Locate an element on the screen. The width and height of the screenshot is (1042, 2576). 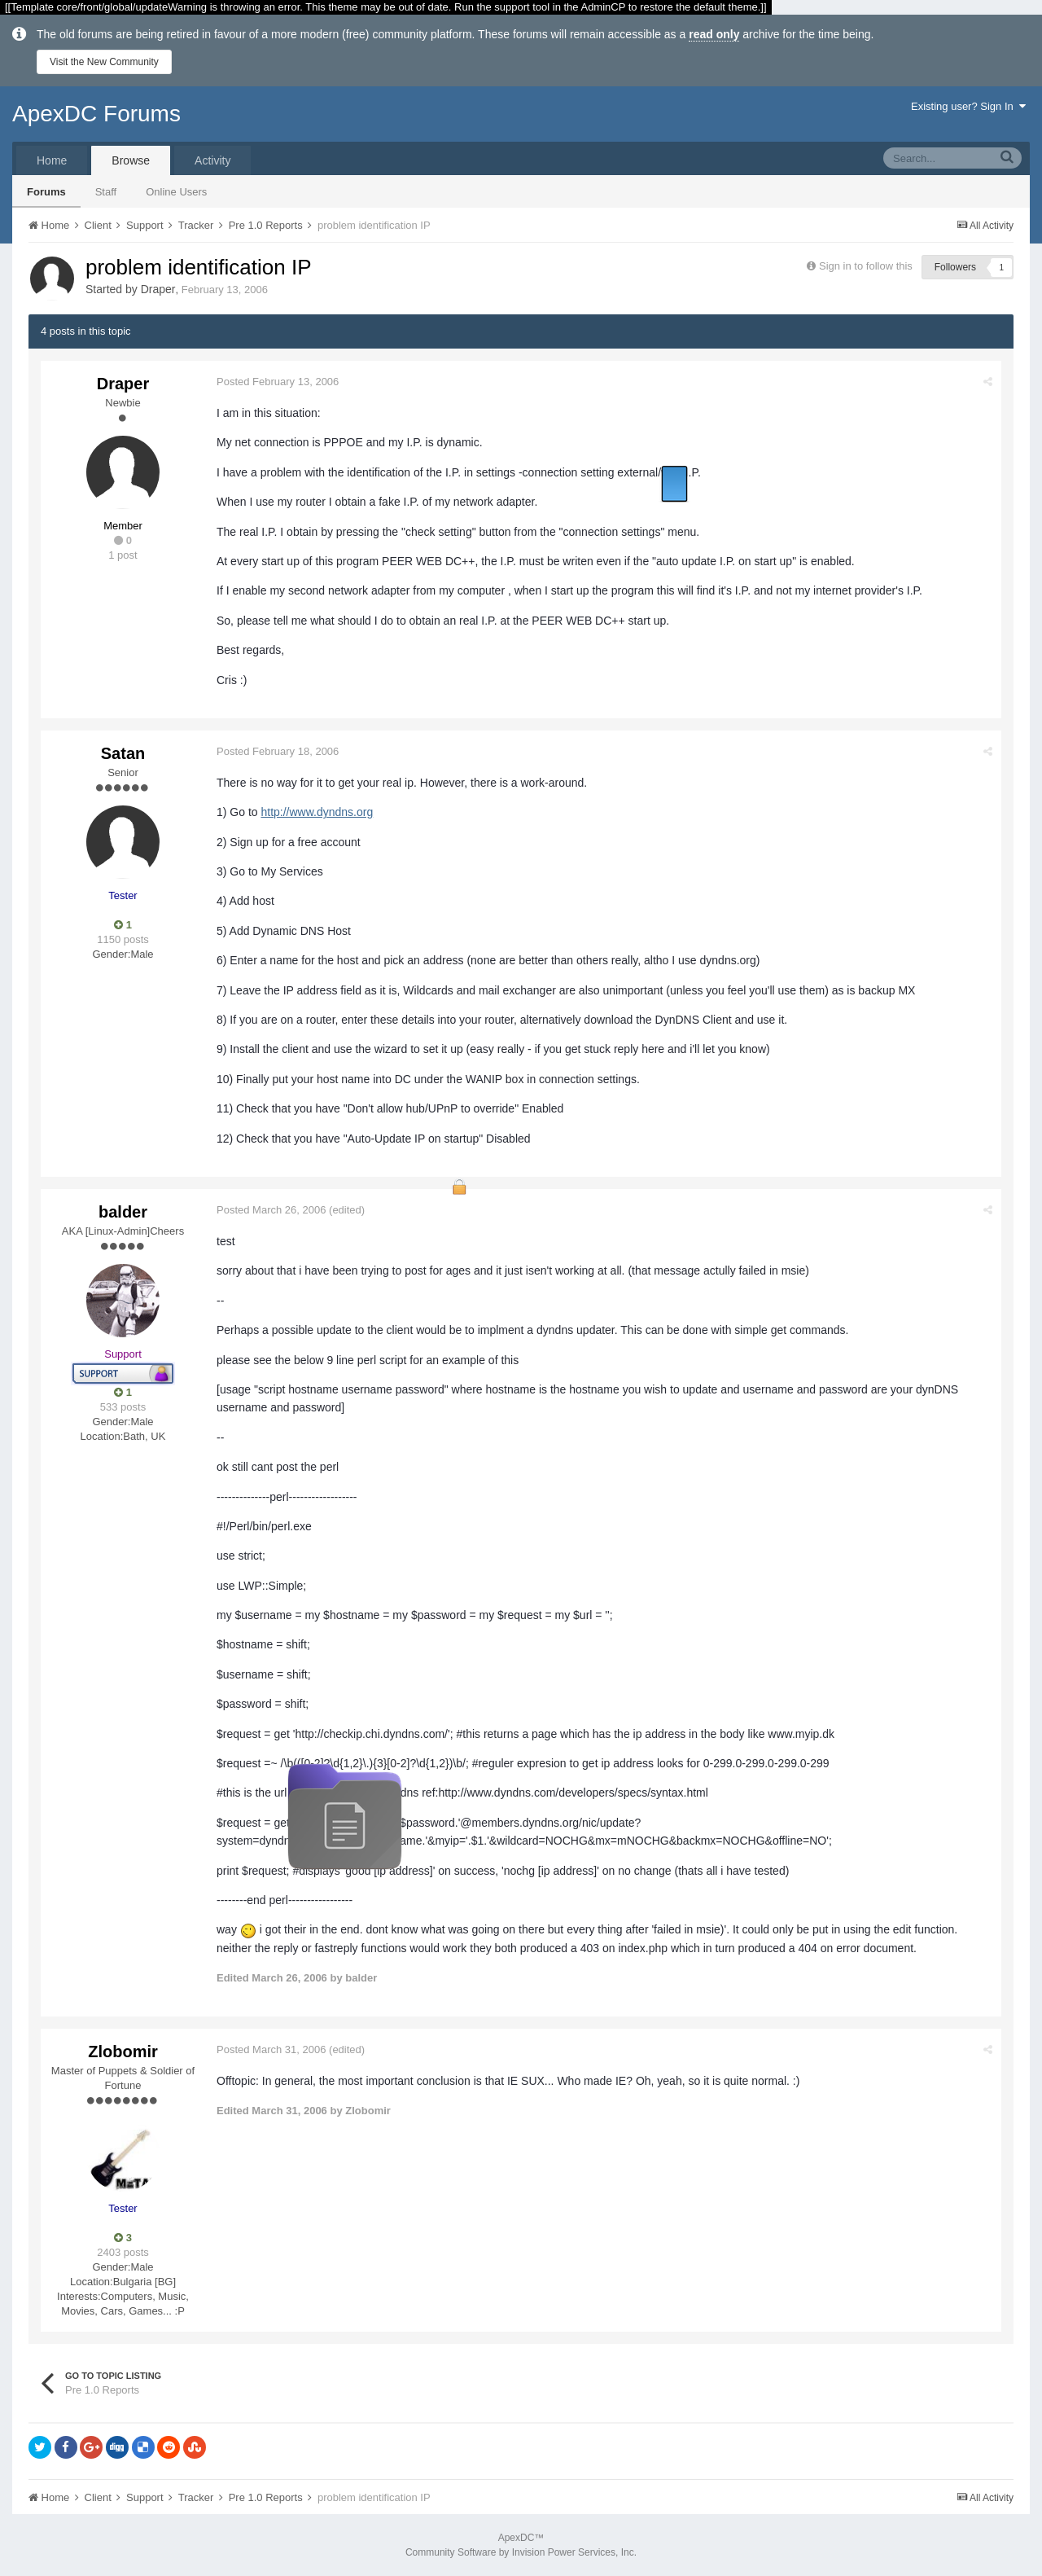
open your documents folder is located at coordinates (344, 1816).